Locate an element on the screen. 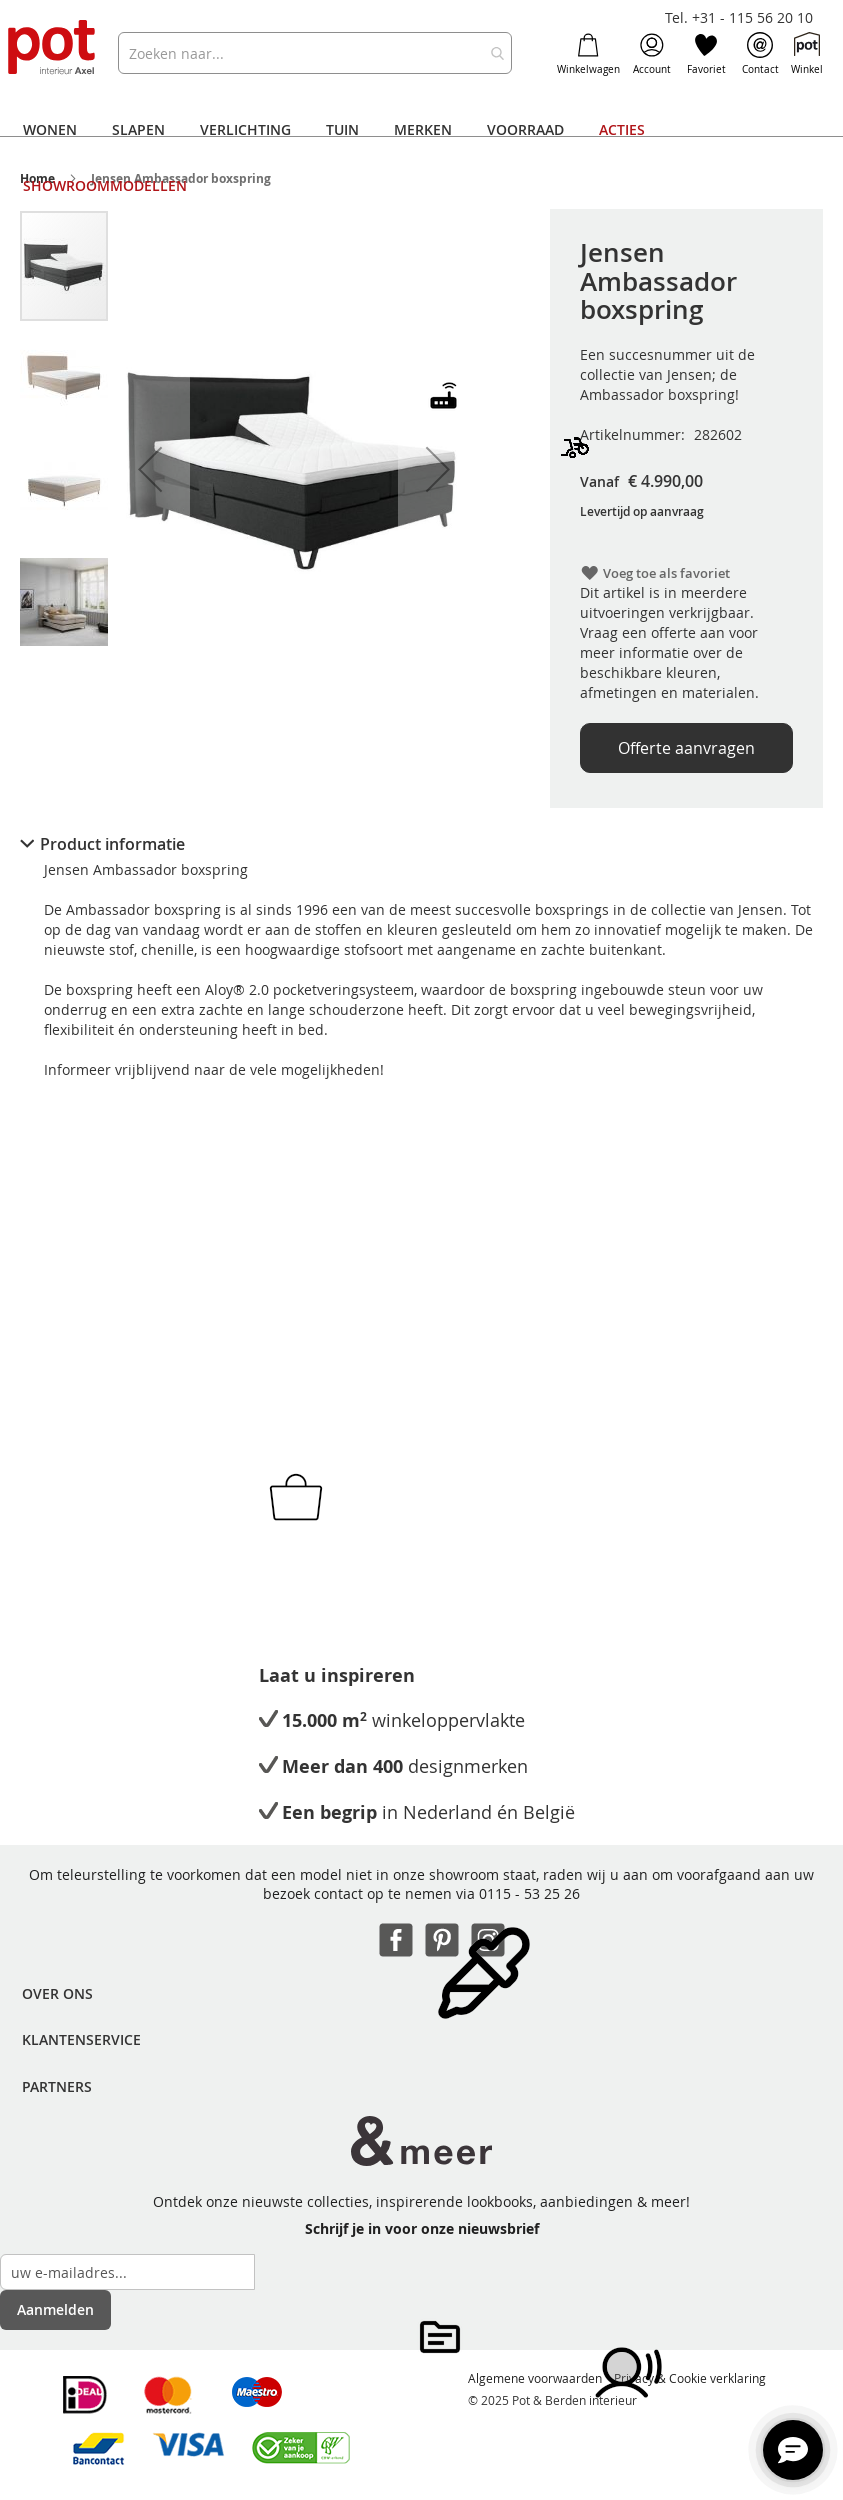 Image resolution: width=843 pixels, height=2500 pixels. sample a color from the canvas is located at coordinates (484, 1973).